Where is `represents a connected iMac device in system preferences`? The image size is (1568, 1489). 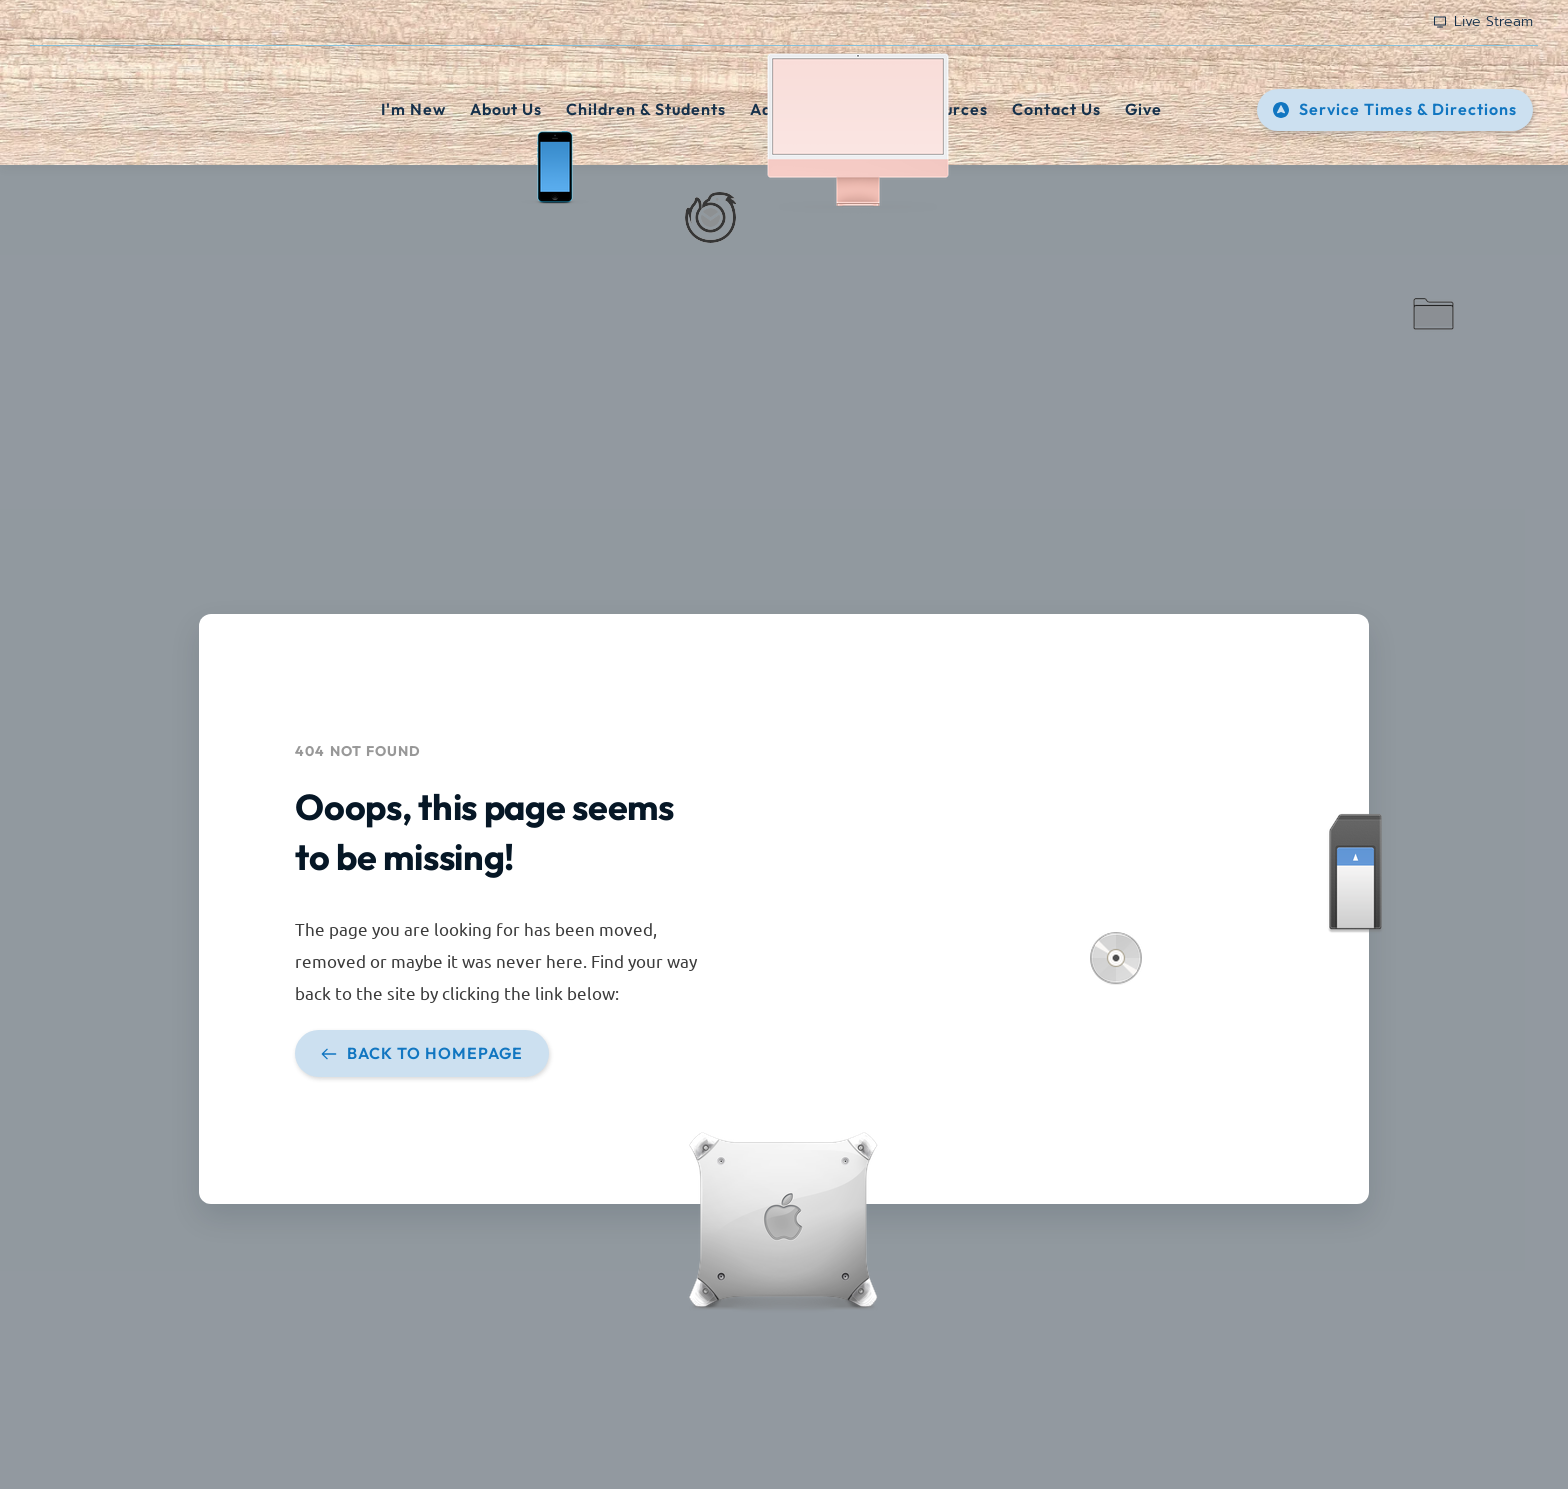 represents a connected iMac device in system preferences is located at coordinates (858, 127).